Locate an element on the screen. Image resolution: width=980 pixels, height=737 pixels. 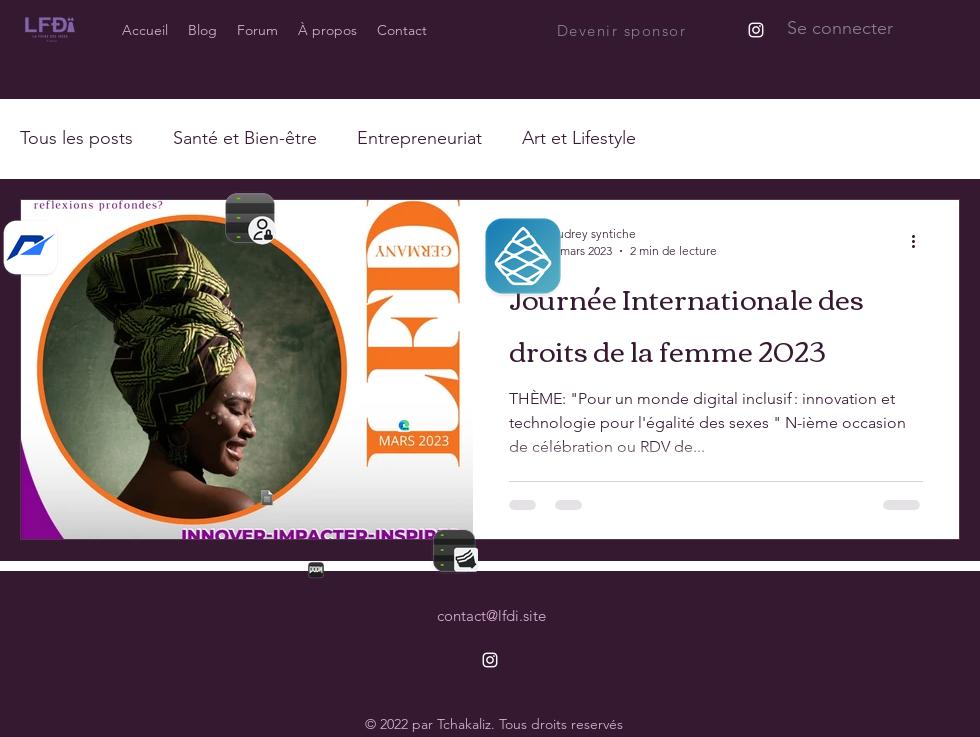
open Pinegrow web editor application is located at coordinates (523, 256).